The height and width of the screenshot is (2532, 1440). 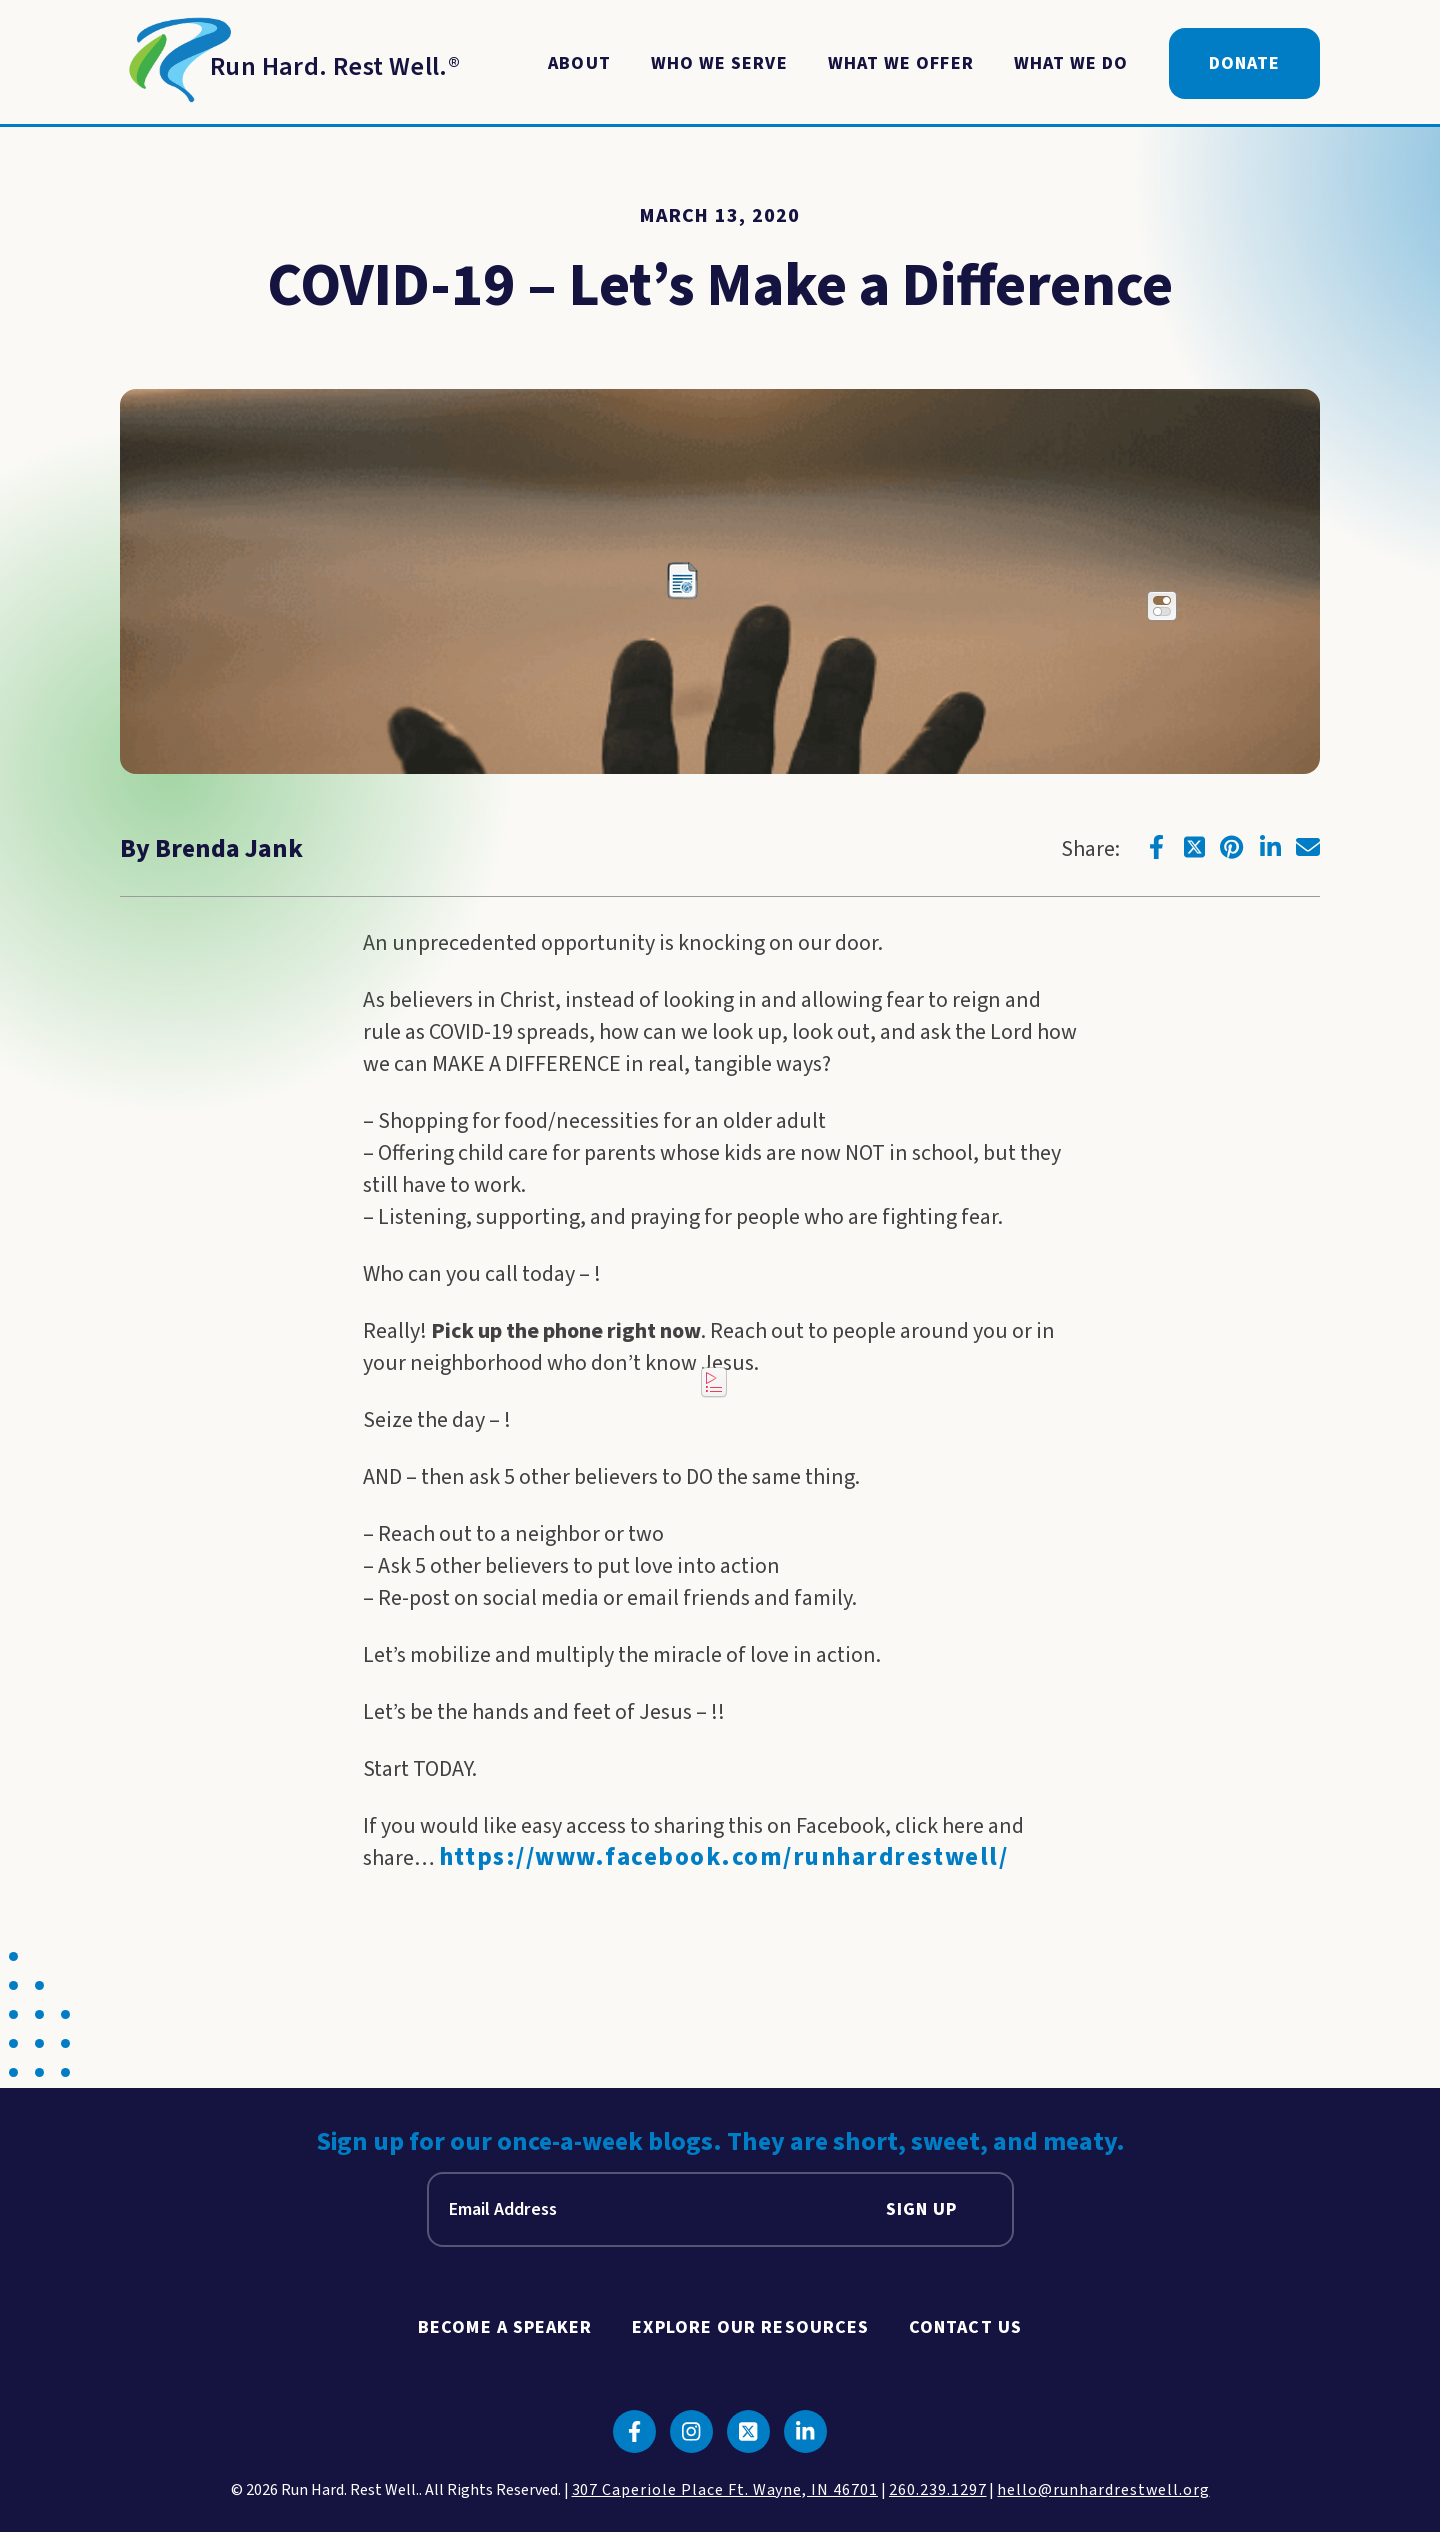 What do you see at coordinates (682, 580) in the screenshot?
I see `libreoffice web document file type` at bounding box center [682, 580].